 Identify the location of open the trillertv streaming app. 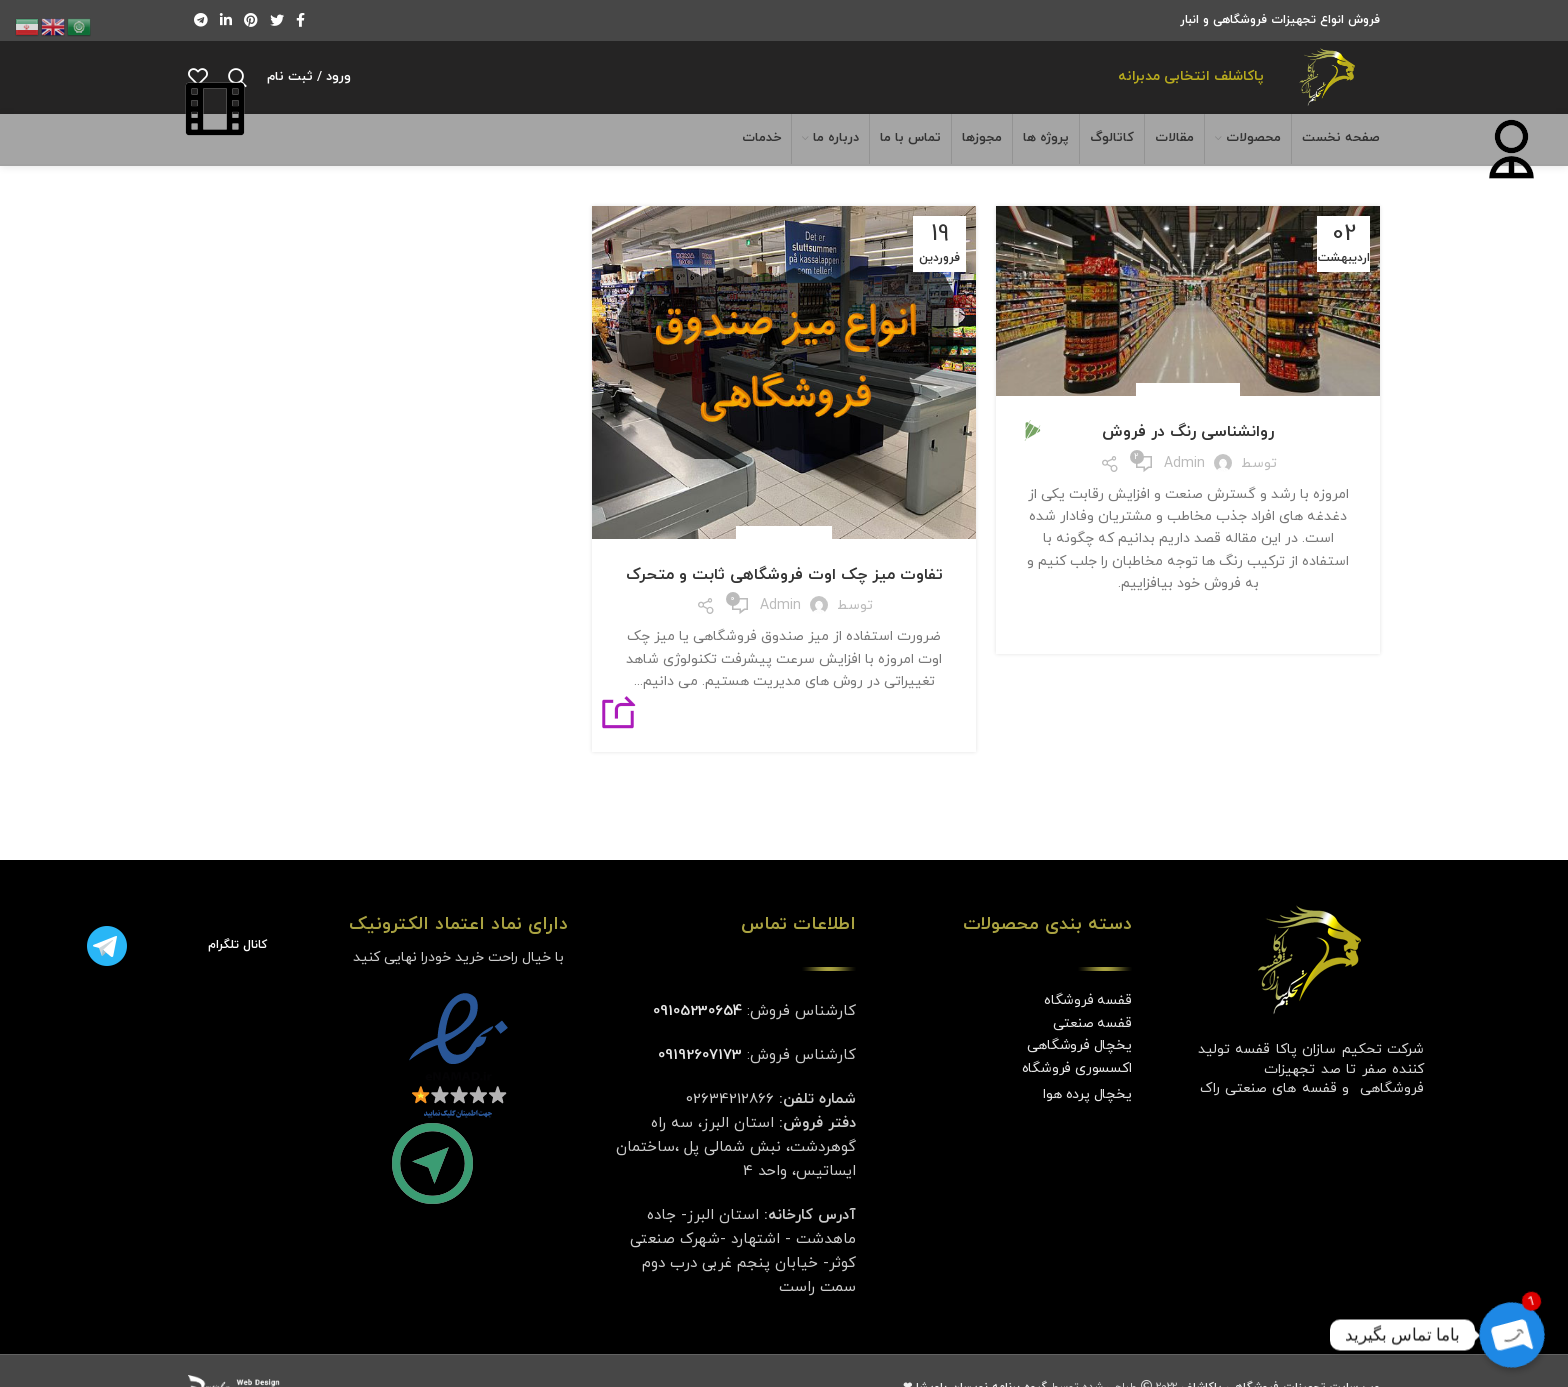
(1032, 430).